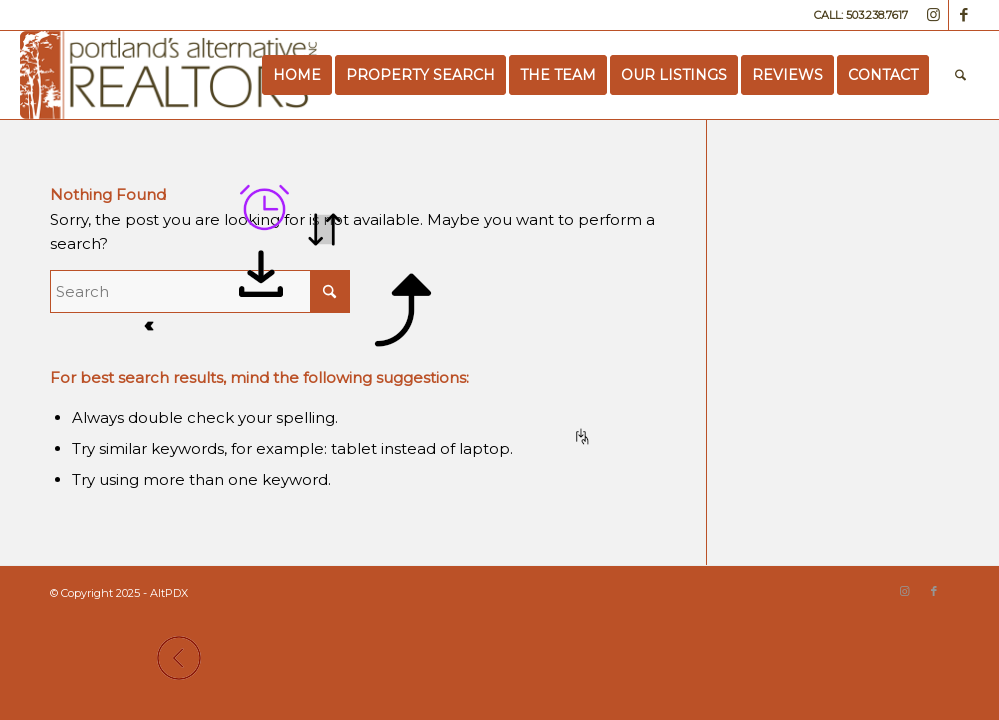  I want to click on set or manage alarms, so click(264, 207).